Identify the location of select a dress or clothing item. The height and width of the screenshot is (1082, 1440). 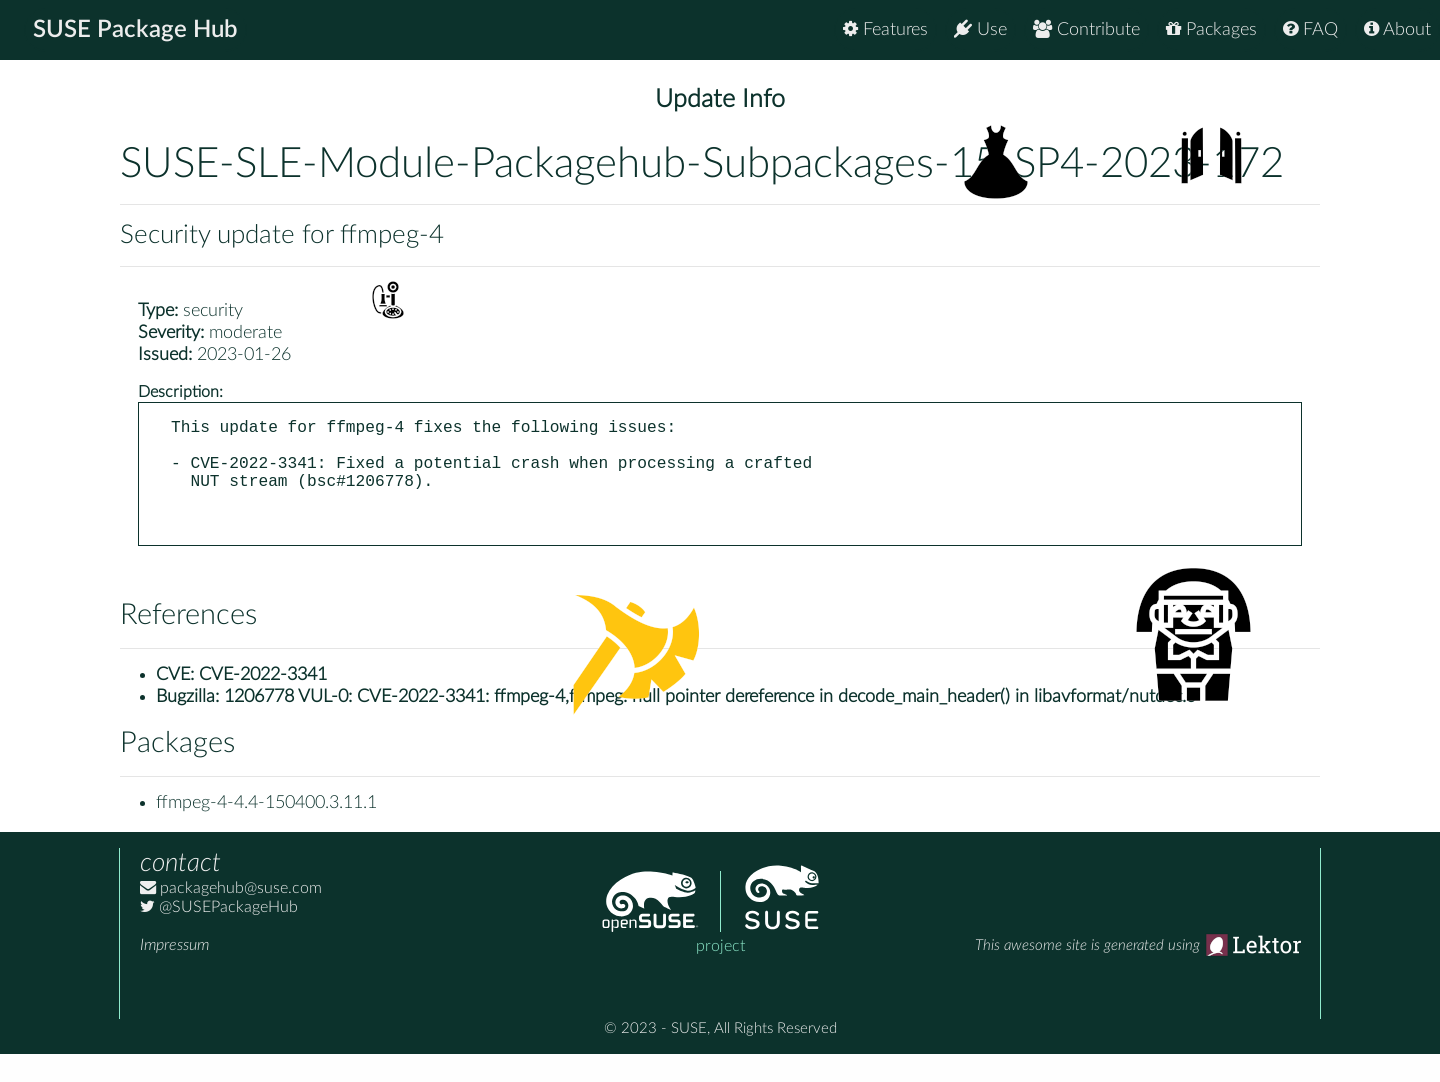
(996, 162).